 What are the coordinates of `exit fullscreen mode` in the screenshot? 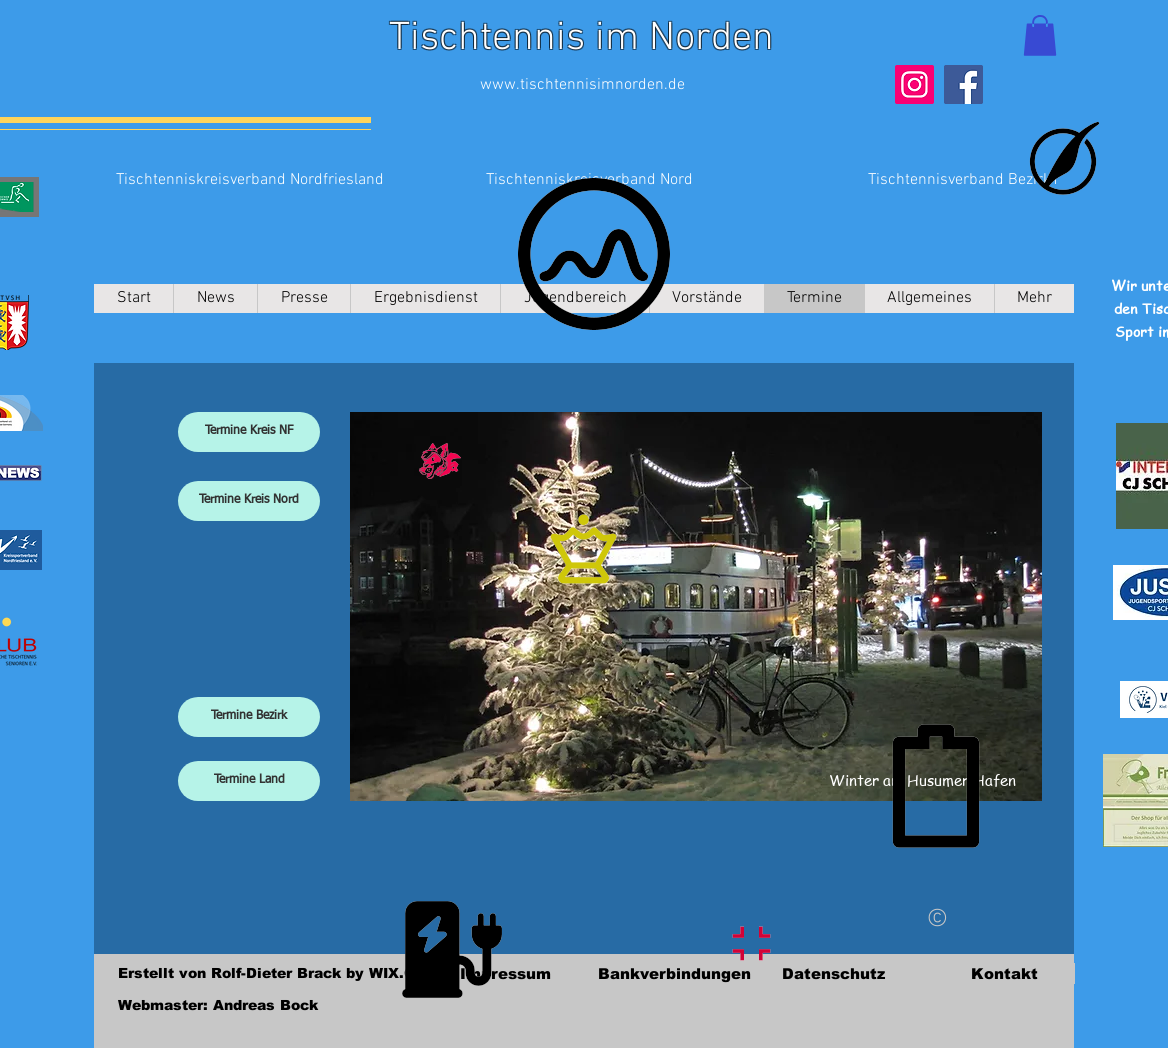 It's located at (751, 943).